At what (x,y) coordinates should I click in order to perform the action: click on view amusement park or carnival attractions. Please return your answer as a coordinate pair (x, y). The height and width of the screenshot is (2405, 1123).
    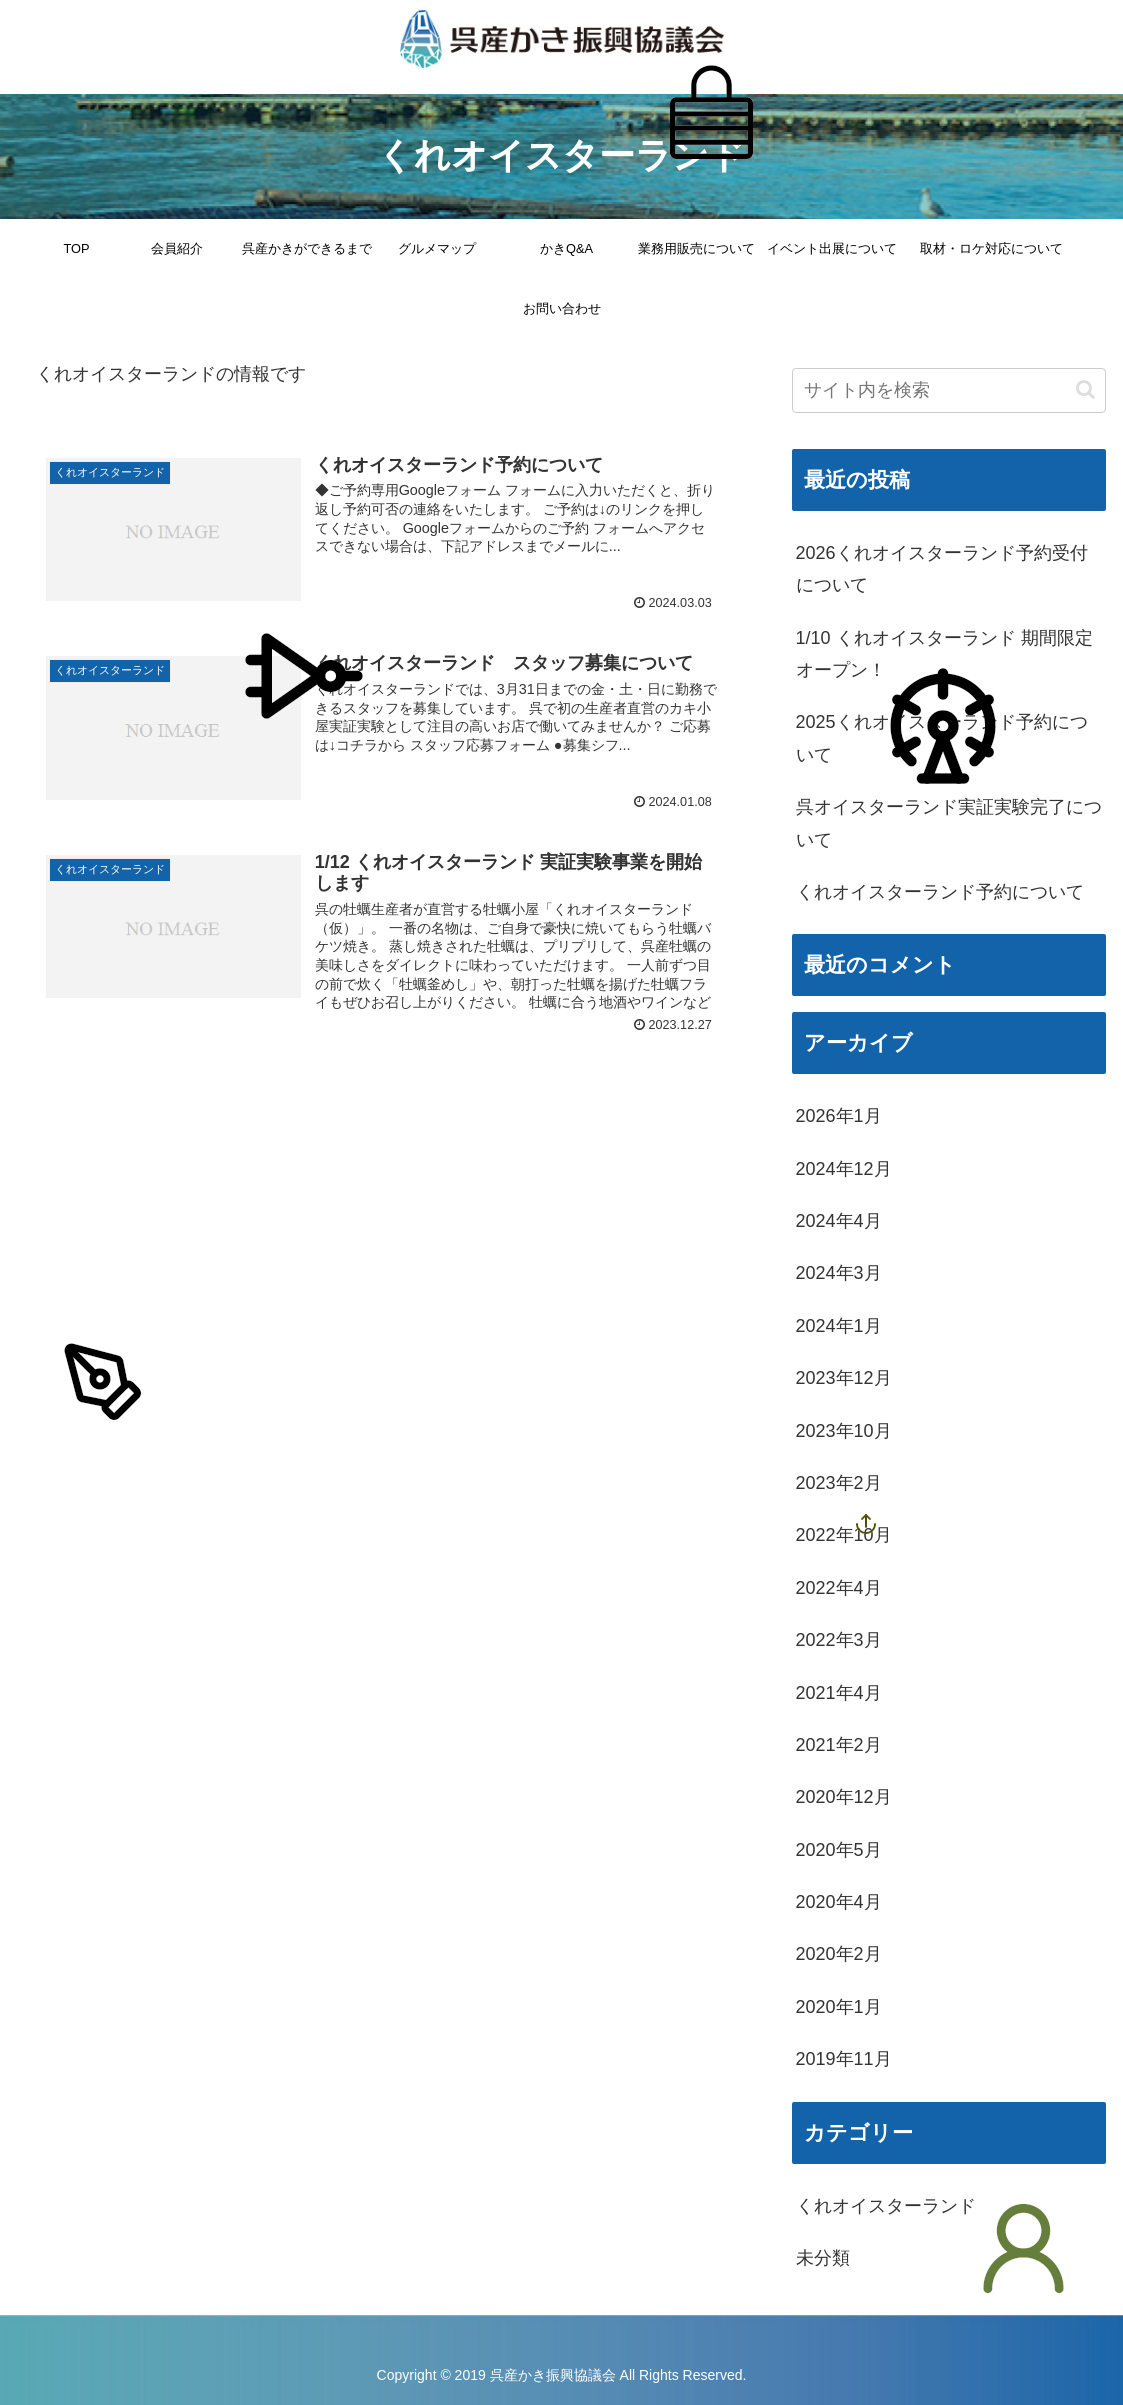
    Looking at the image, I should click on (943, 726).